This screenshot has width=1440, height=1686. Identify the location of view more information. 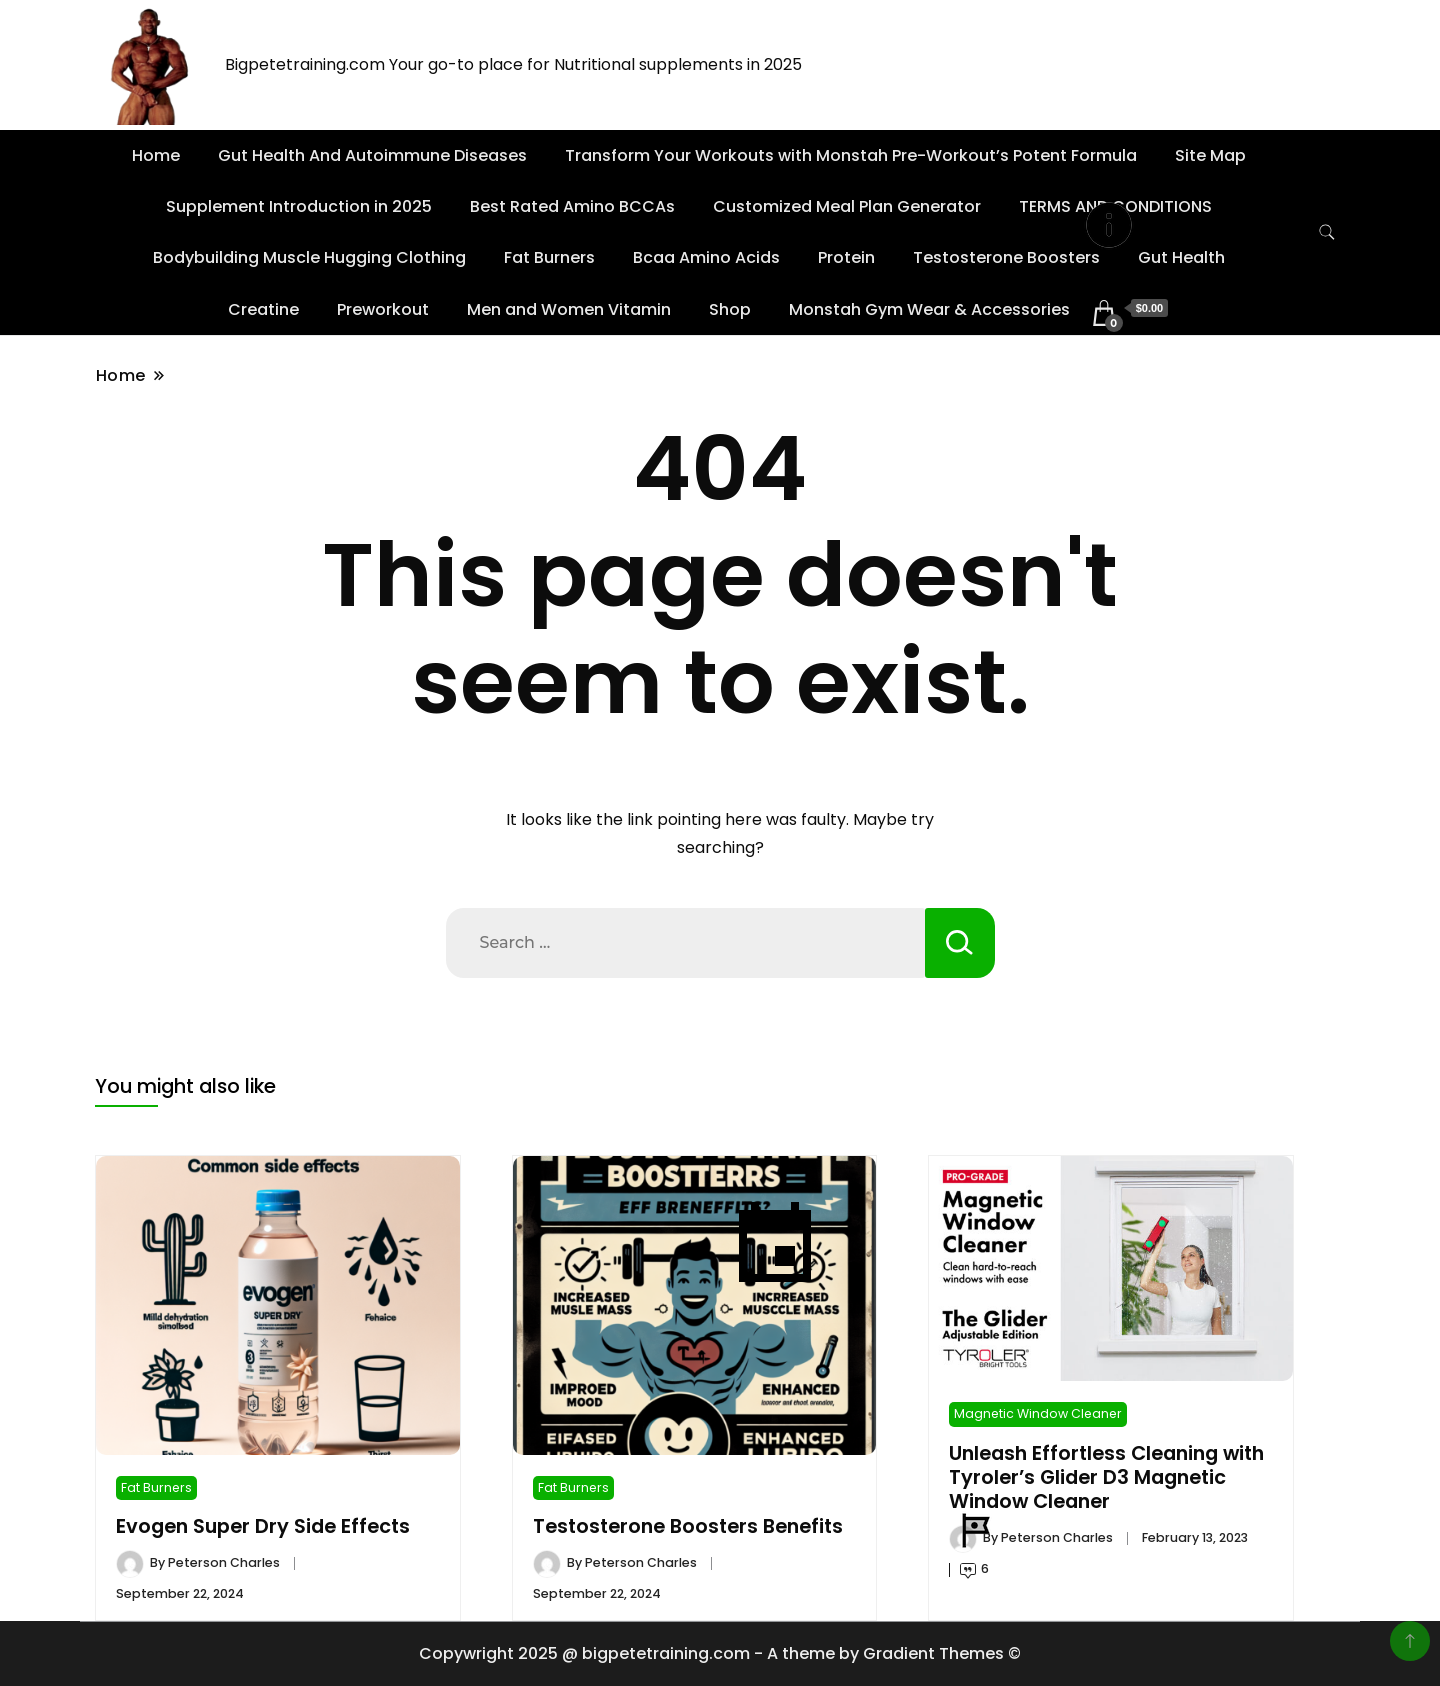
(1109, 225).